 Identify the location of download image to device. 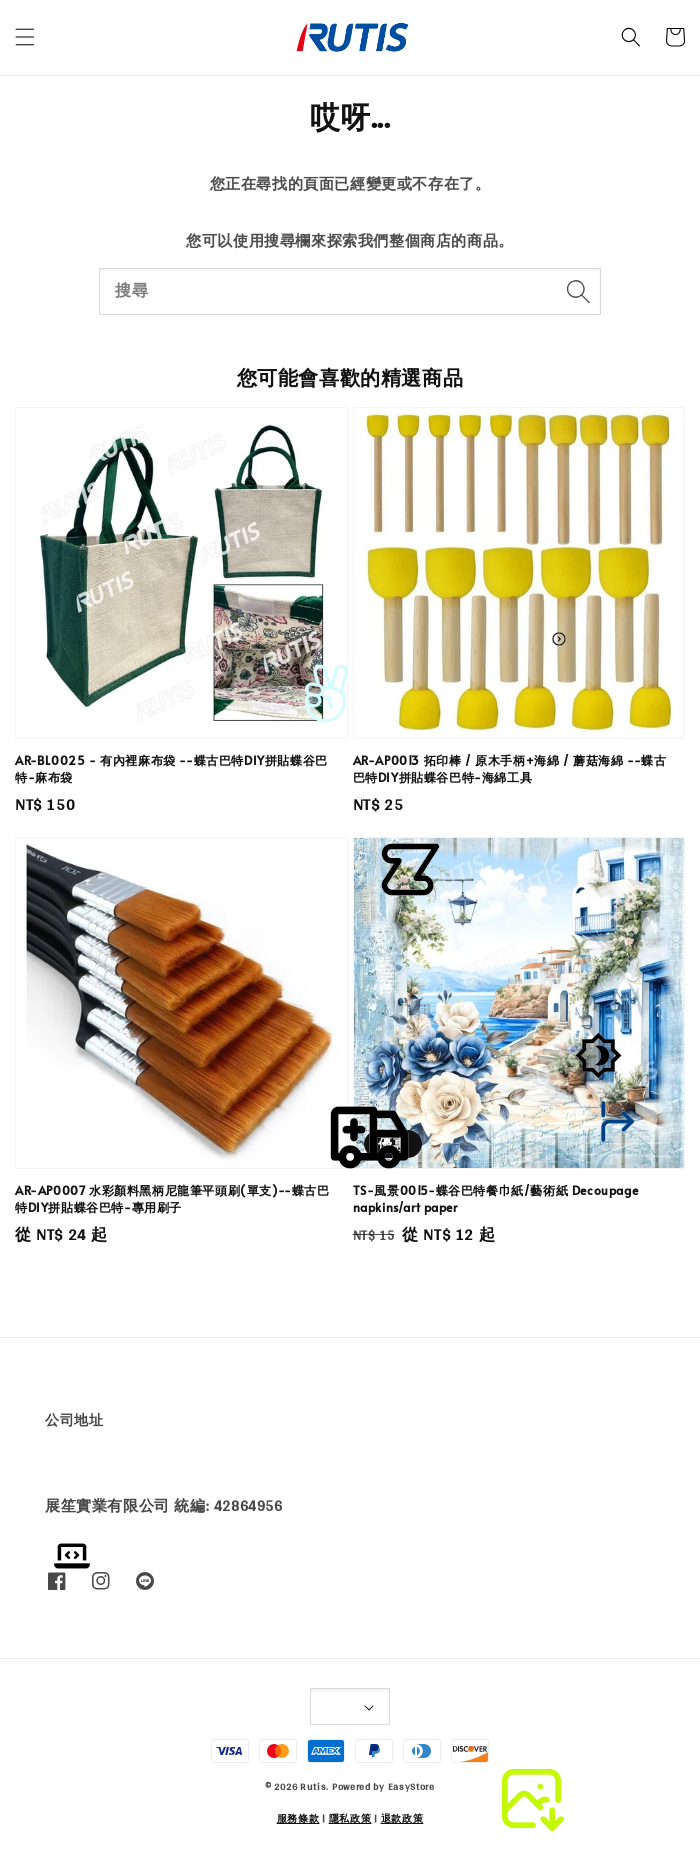
(531, 1798).